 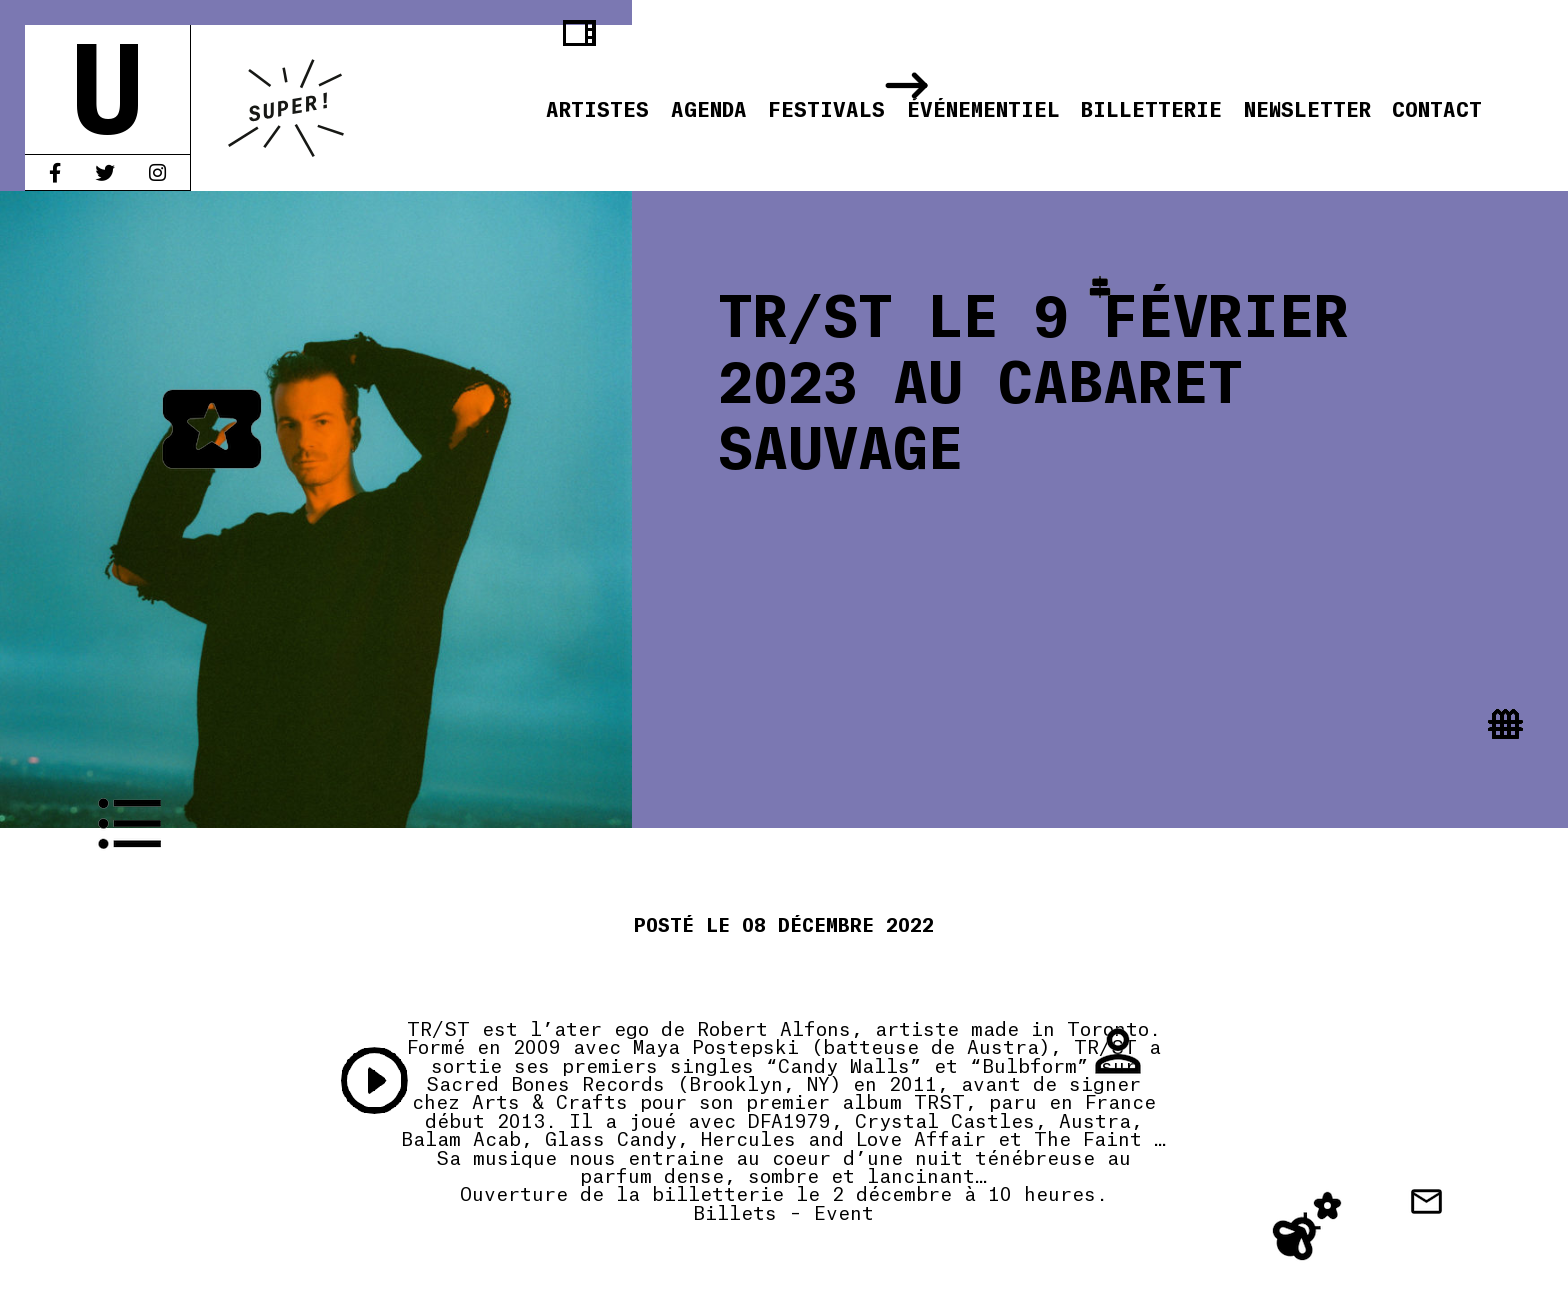 I want to click on align objects to horizontal center, so click(x=1100, y=287).